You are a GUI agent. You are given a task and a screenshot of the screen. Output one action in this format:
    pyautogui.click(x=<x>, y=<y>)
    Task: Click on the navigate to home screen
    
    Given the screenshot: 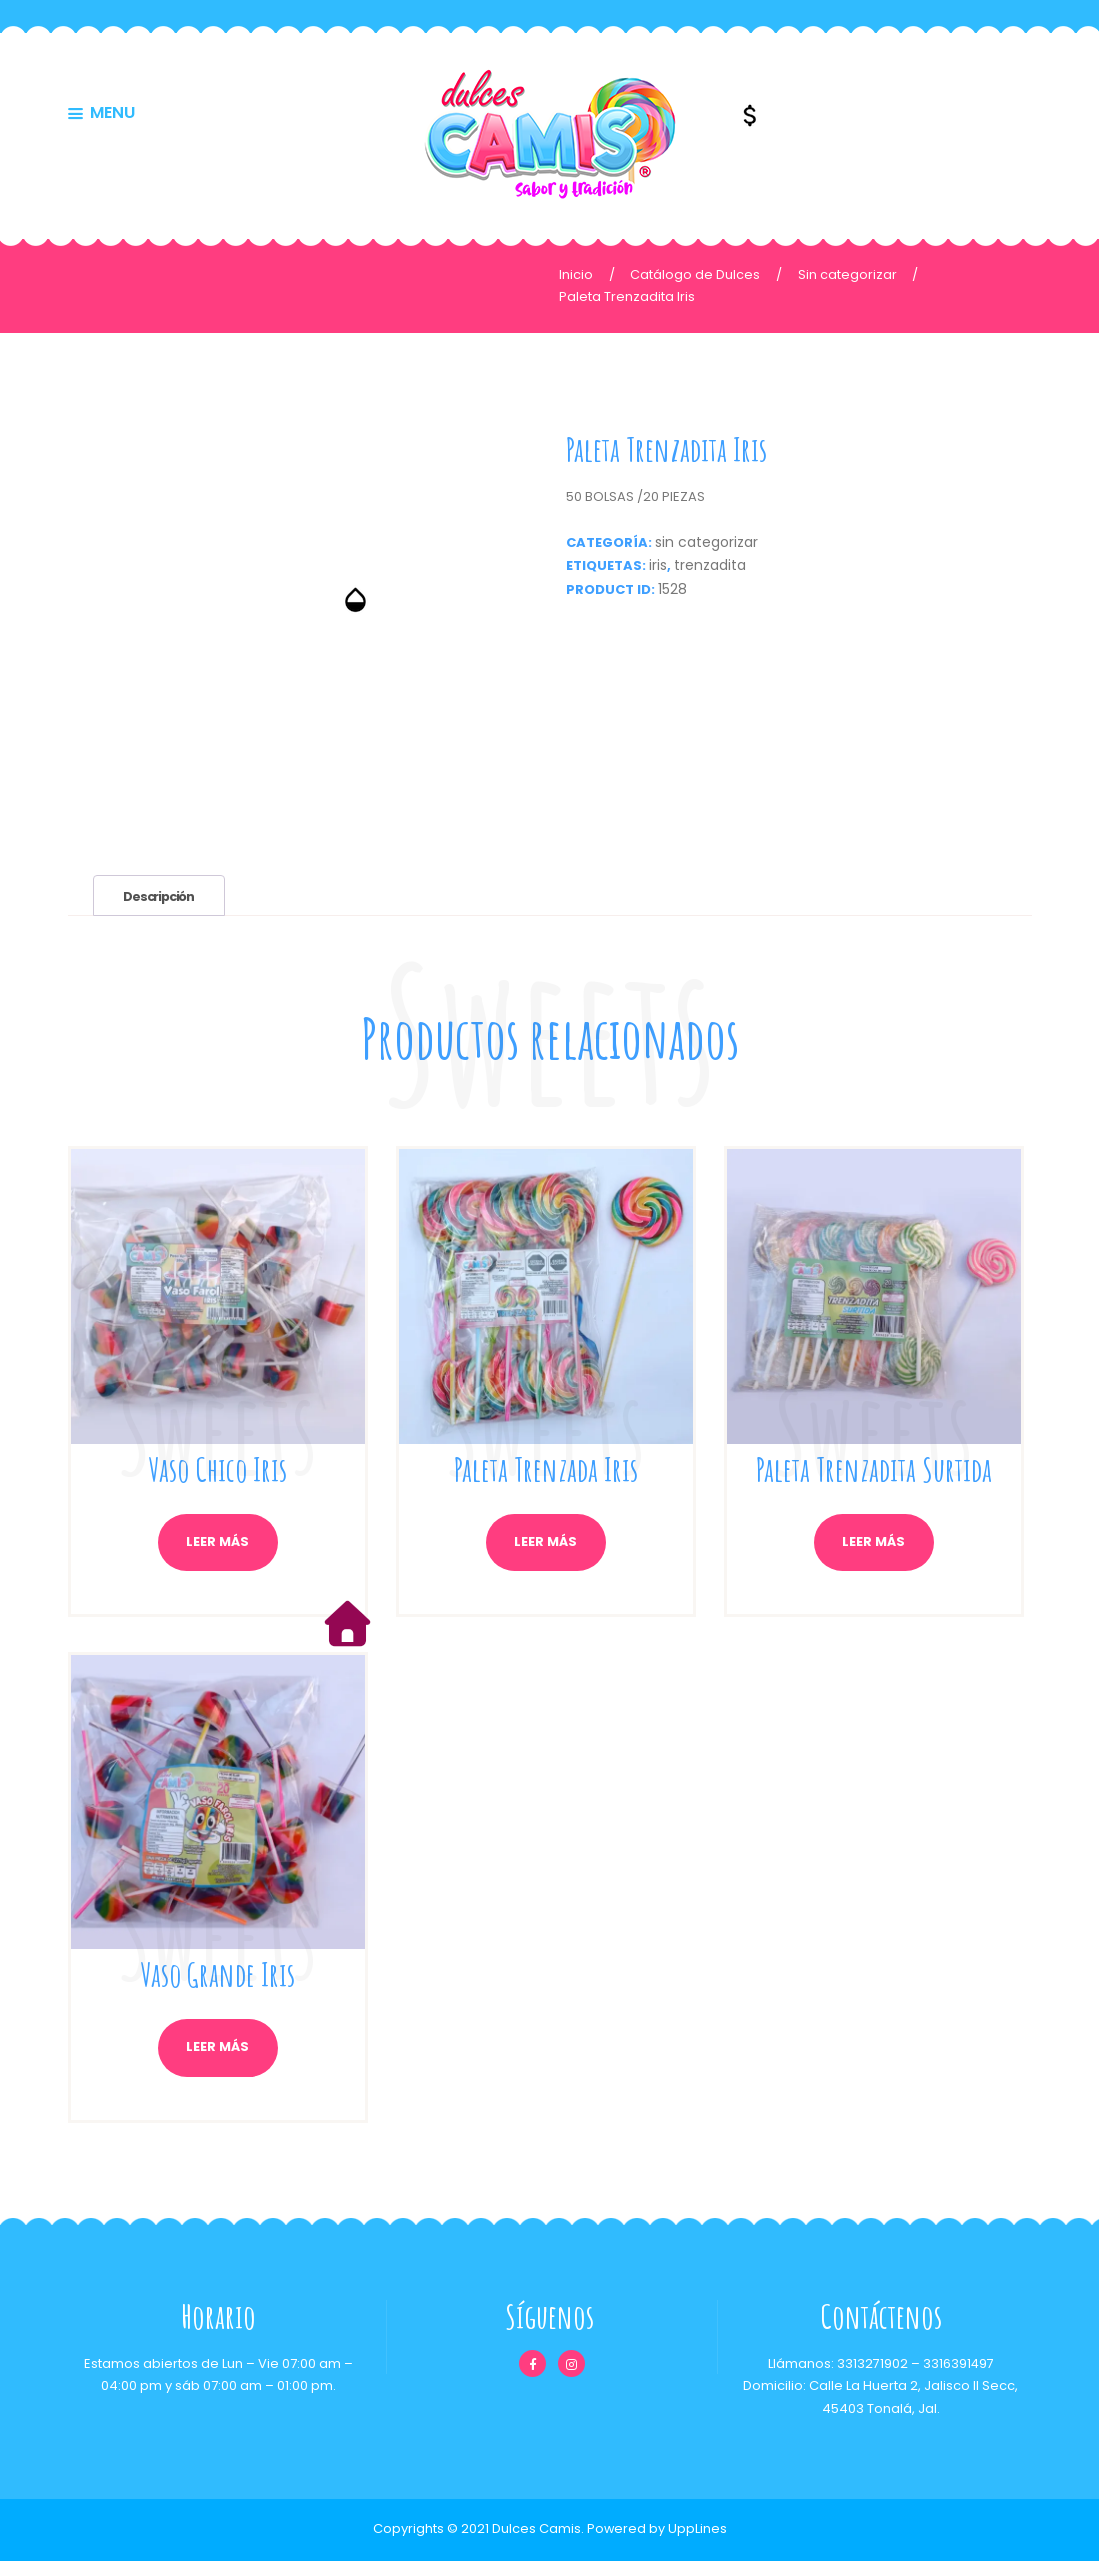 What is the action you would take?
    pyautogui.click(x=347, y=1623)
    